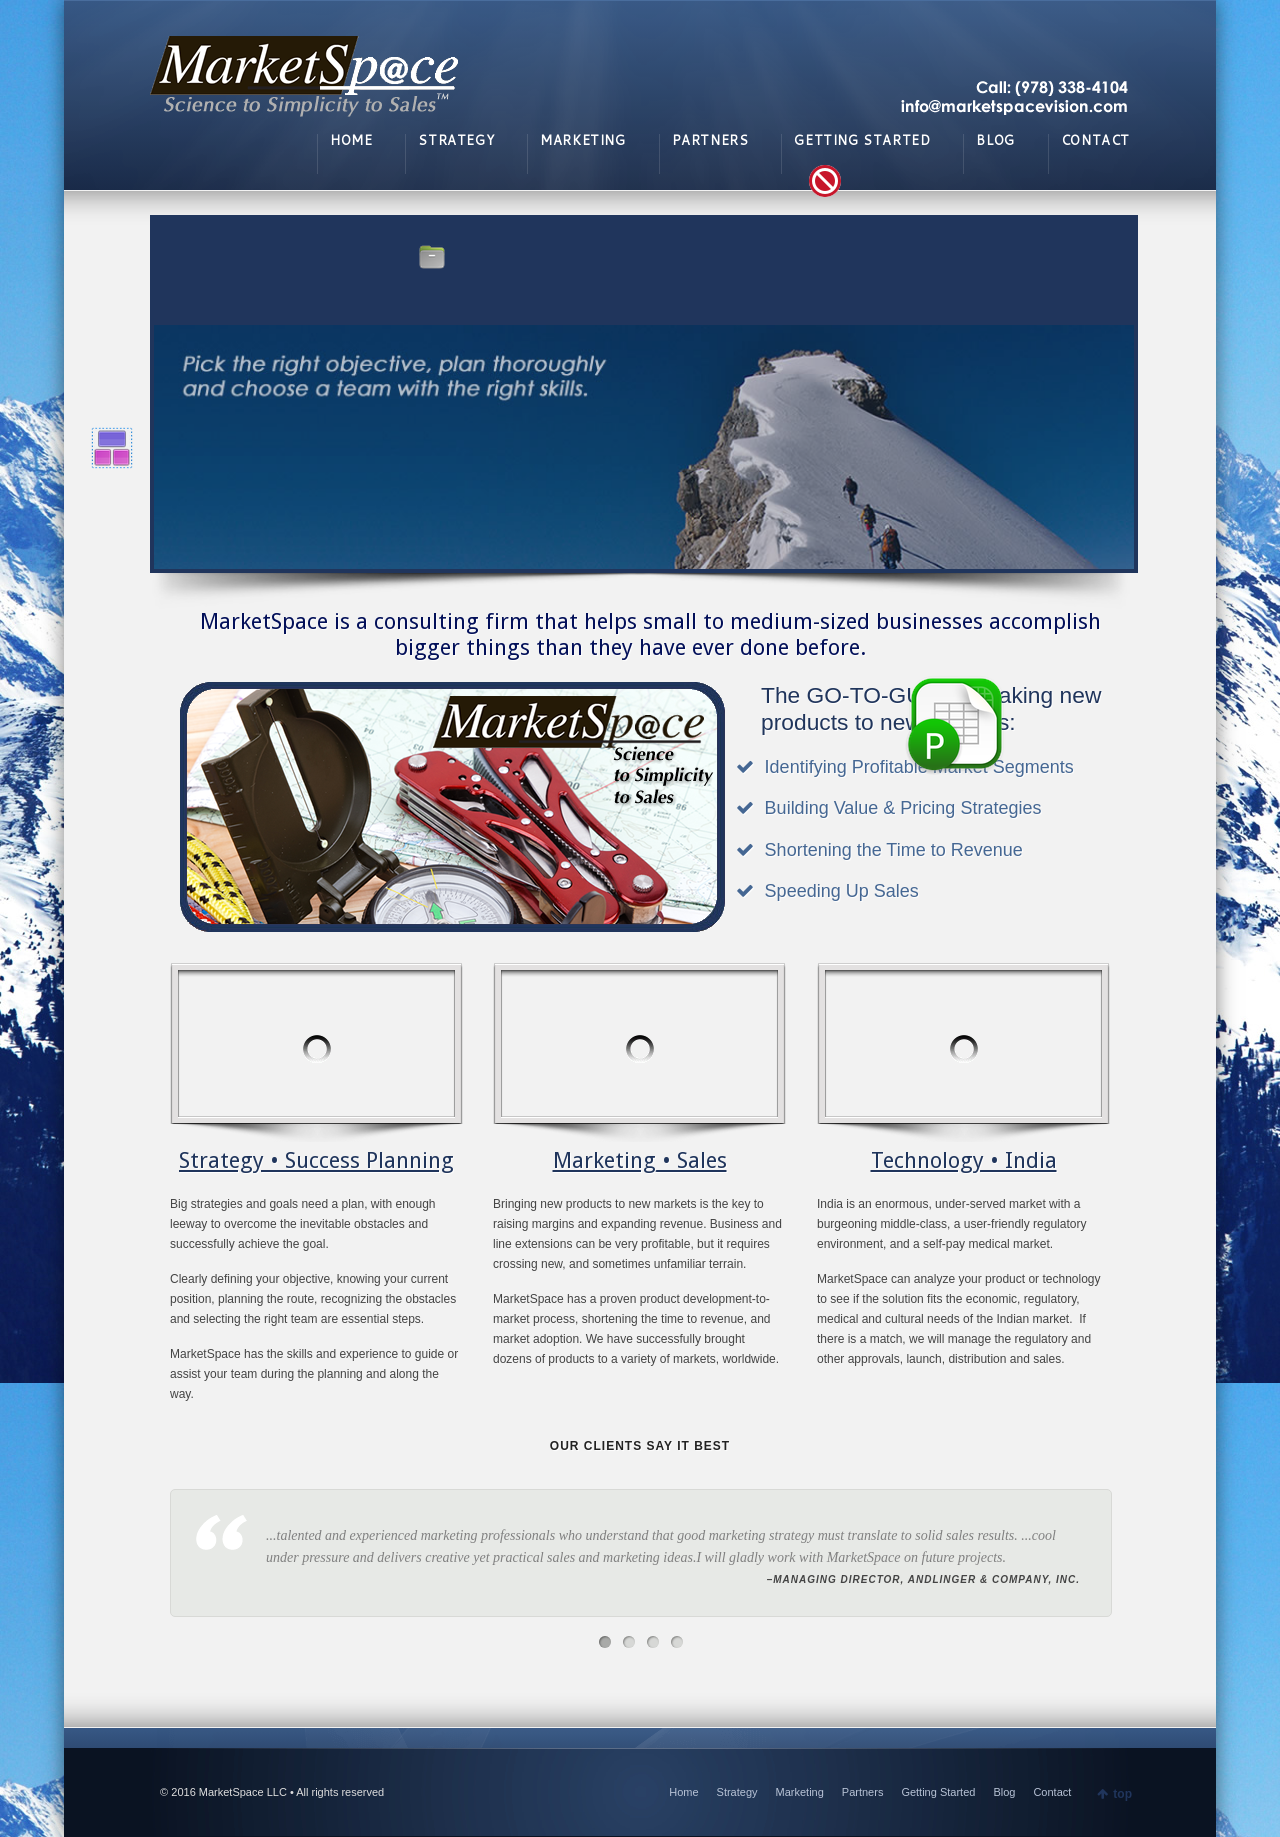 The height and width of the screenshot is (1837, 1280). What do you see at coordinates (825, 181) in the screenshot?
I see `delete or remove selected item` at bounding box center [825, 181].